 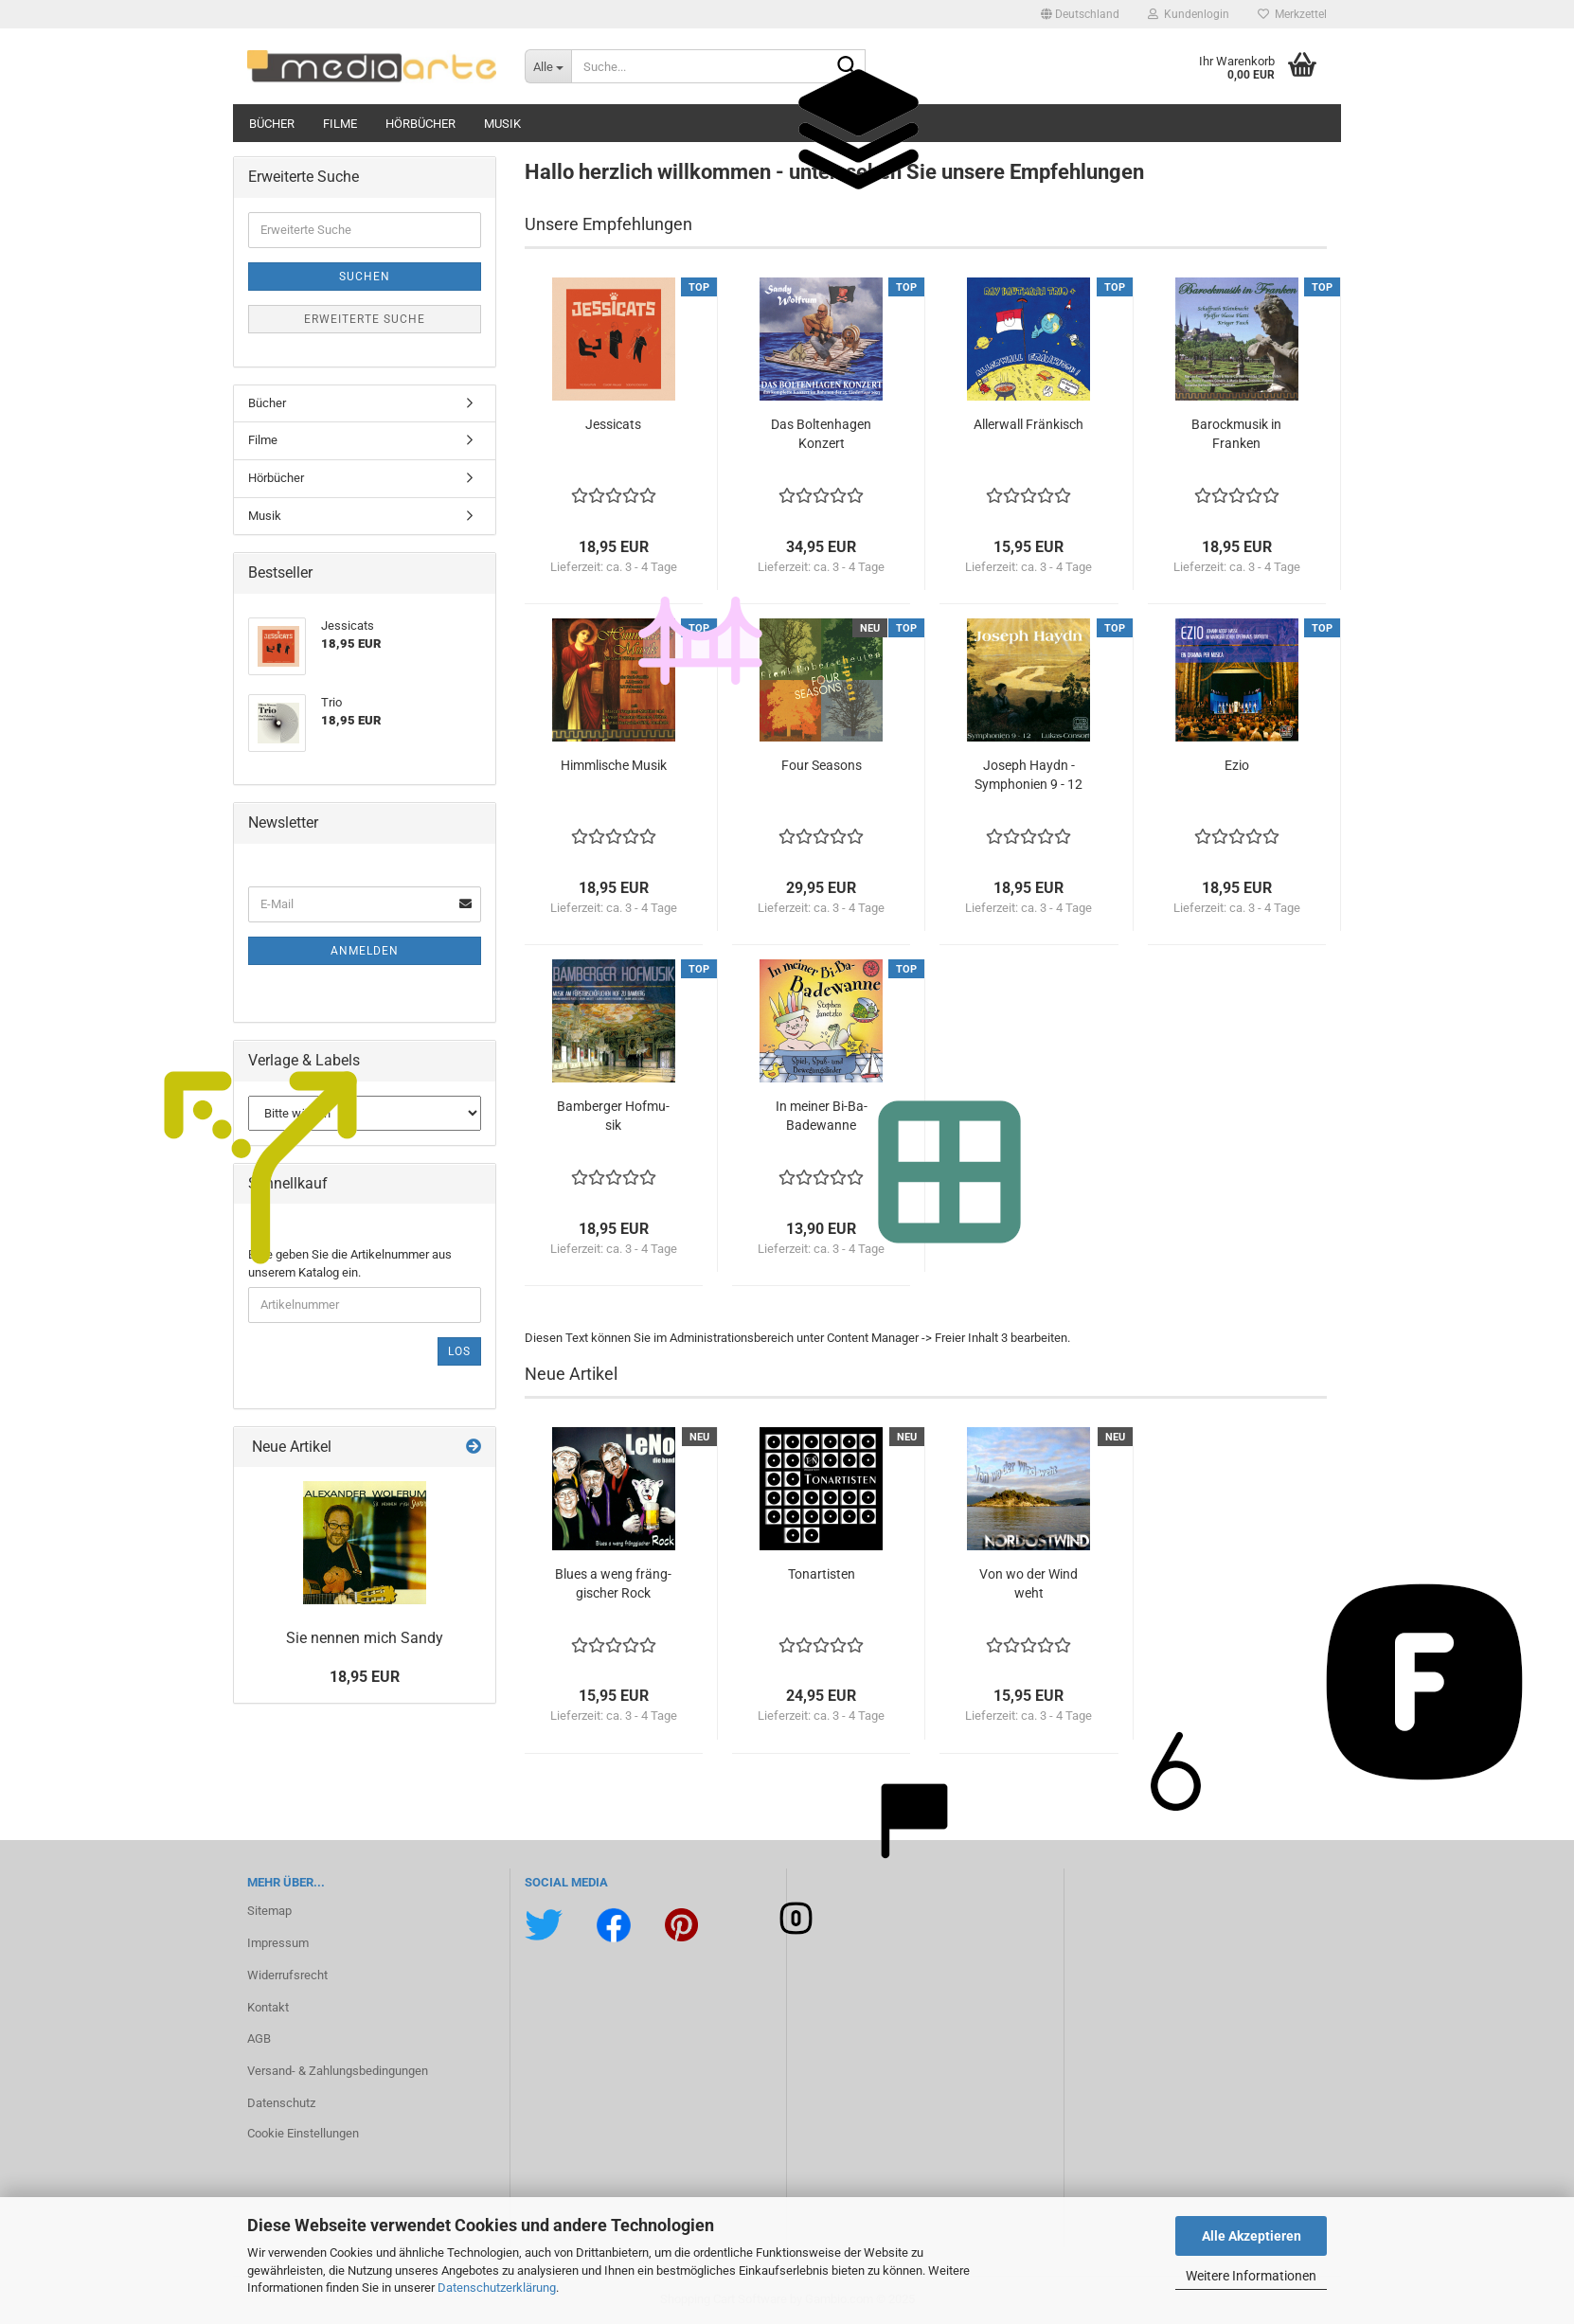 I want to click on switch to grid view, so click(x=949, y=1171).